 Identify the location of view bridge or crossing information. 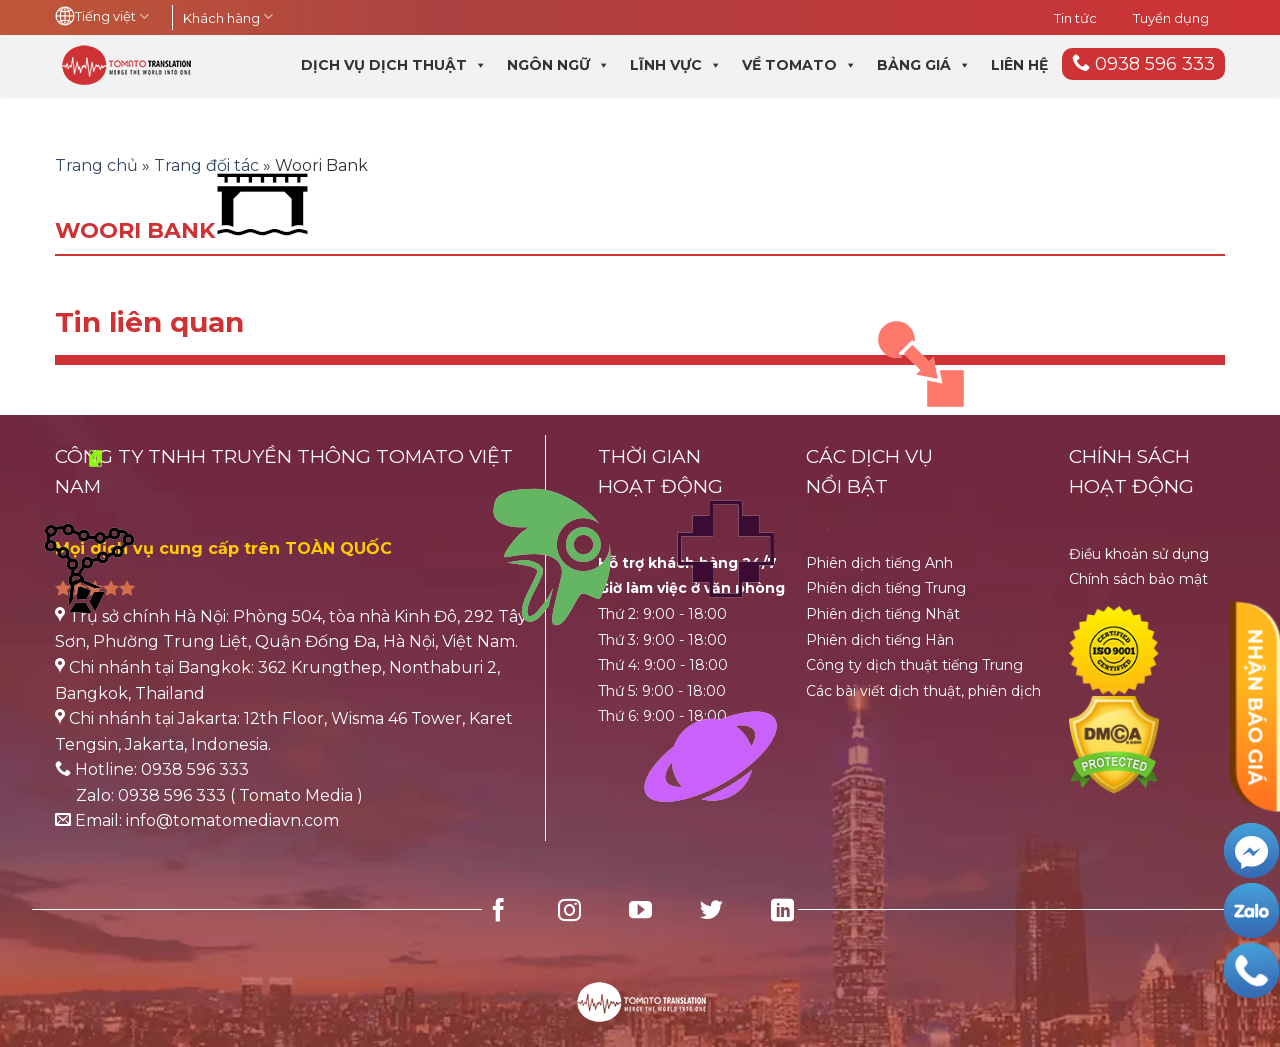
(262, 193).